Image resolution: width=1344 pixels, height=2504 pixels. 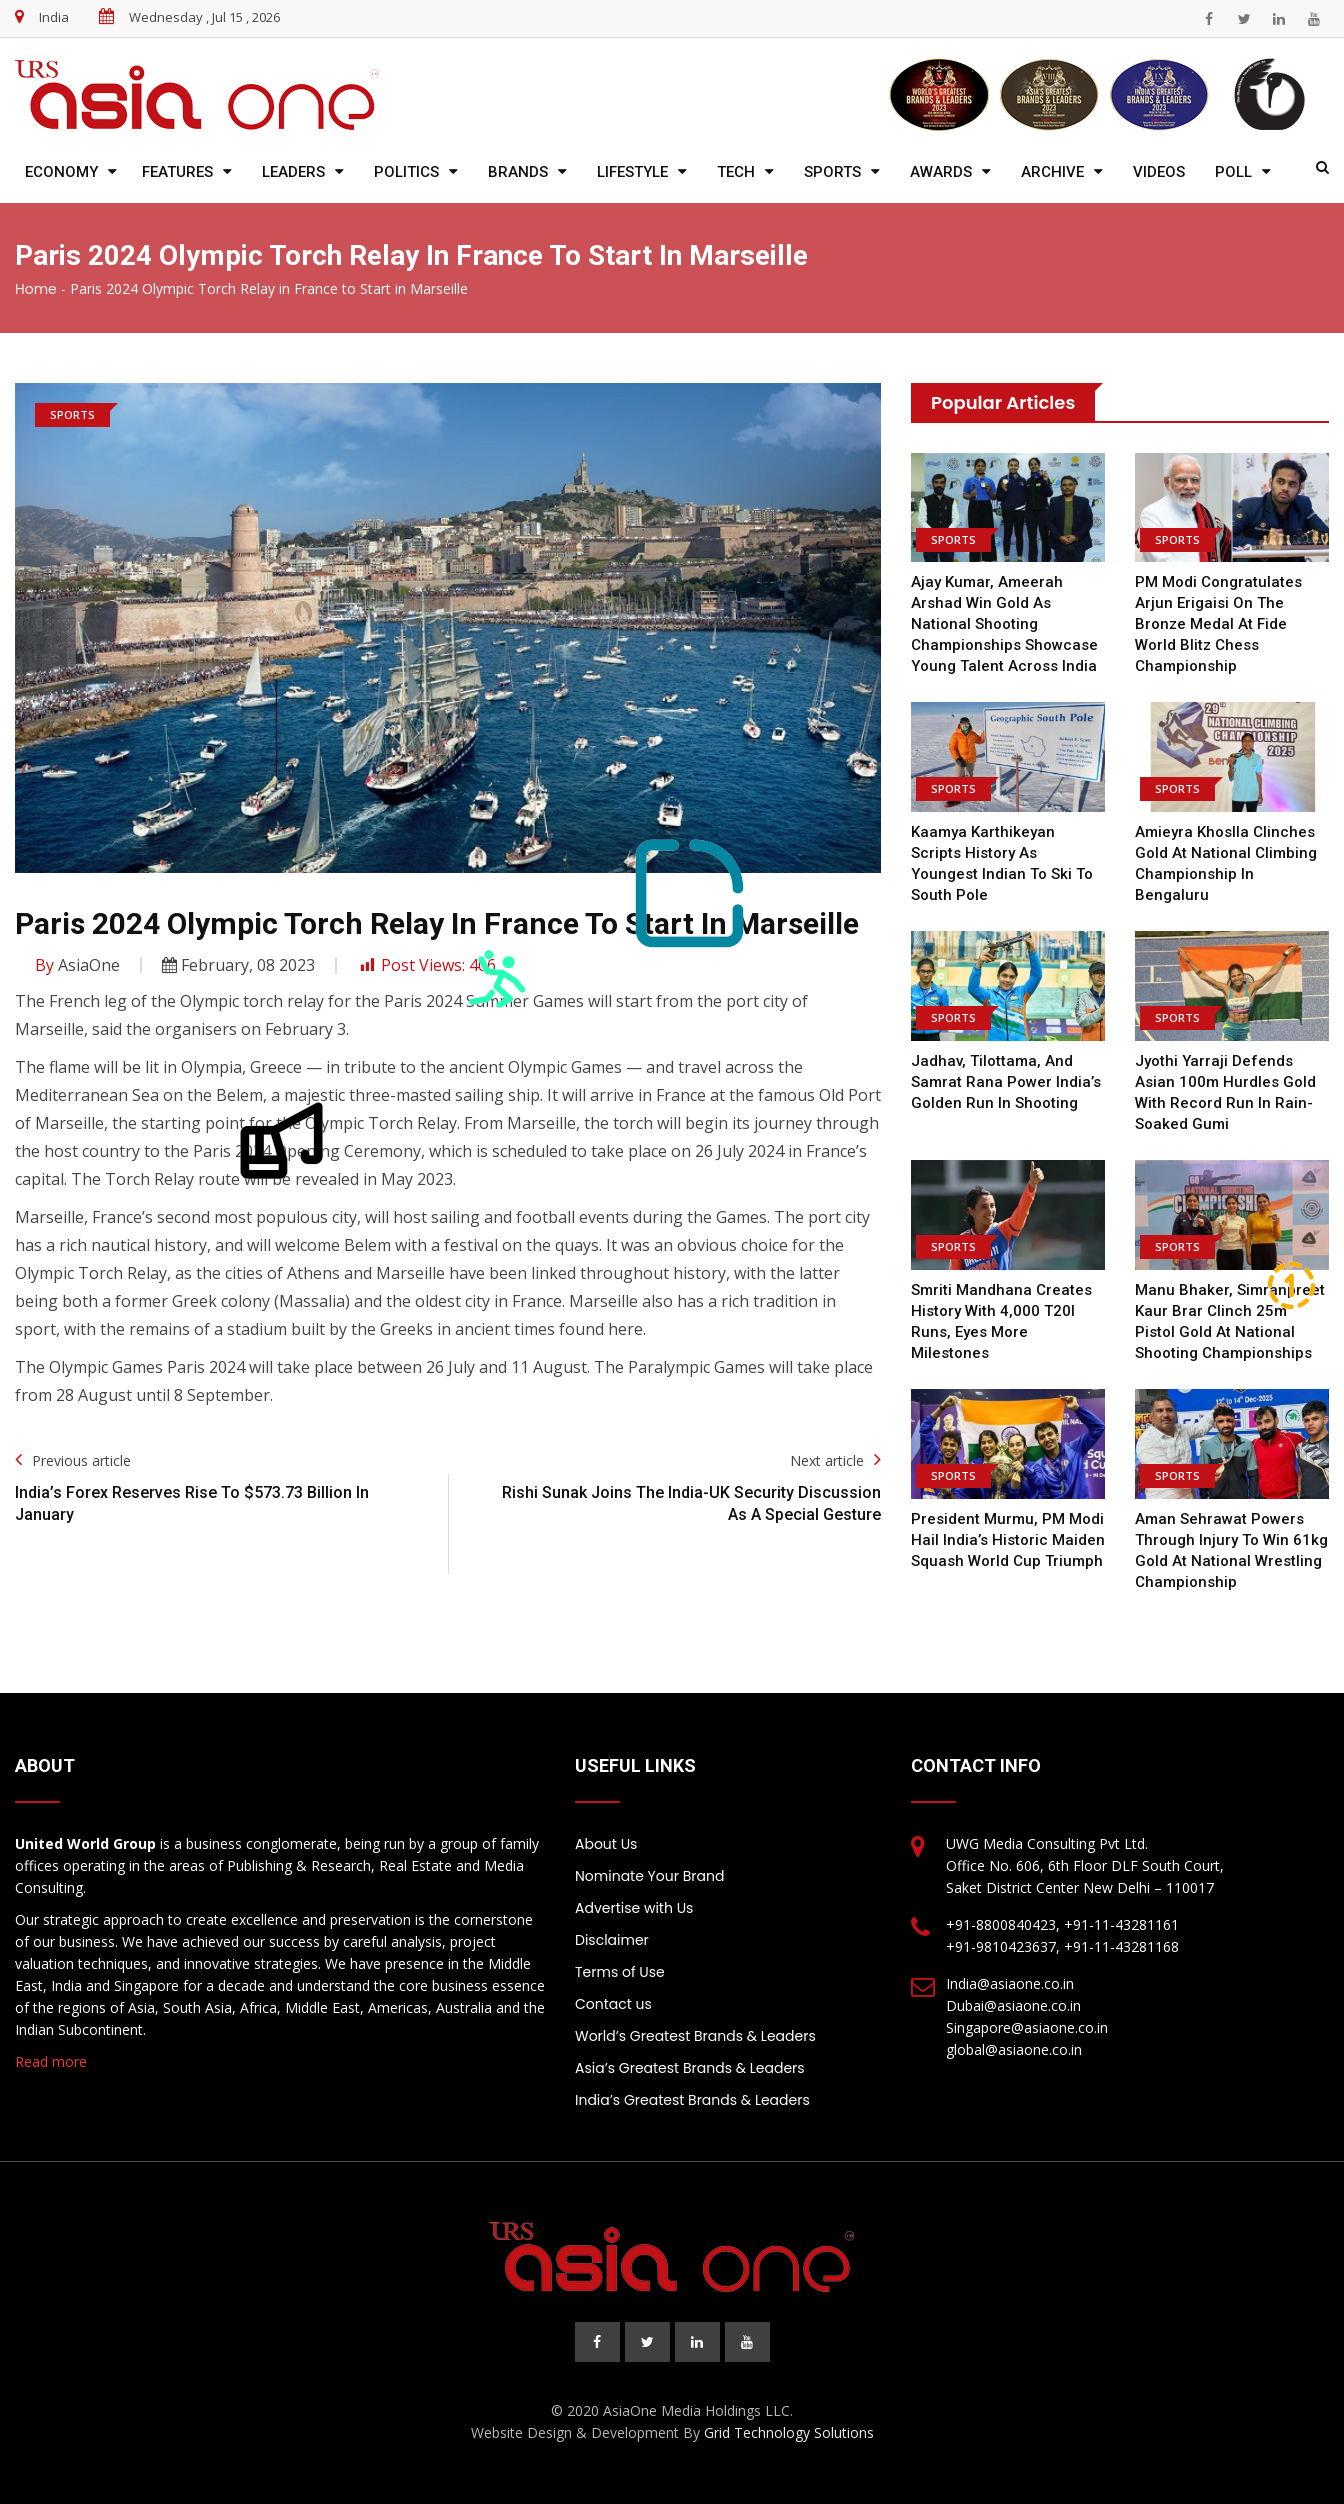 What do you see at coordinates (283, 1145) in the screenshot?
I see `construction or building in progress` at bounding box center [283, 1145].